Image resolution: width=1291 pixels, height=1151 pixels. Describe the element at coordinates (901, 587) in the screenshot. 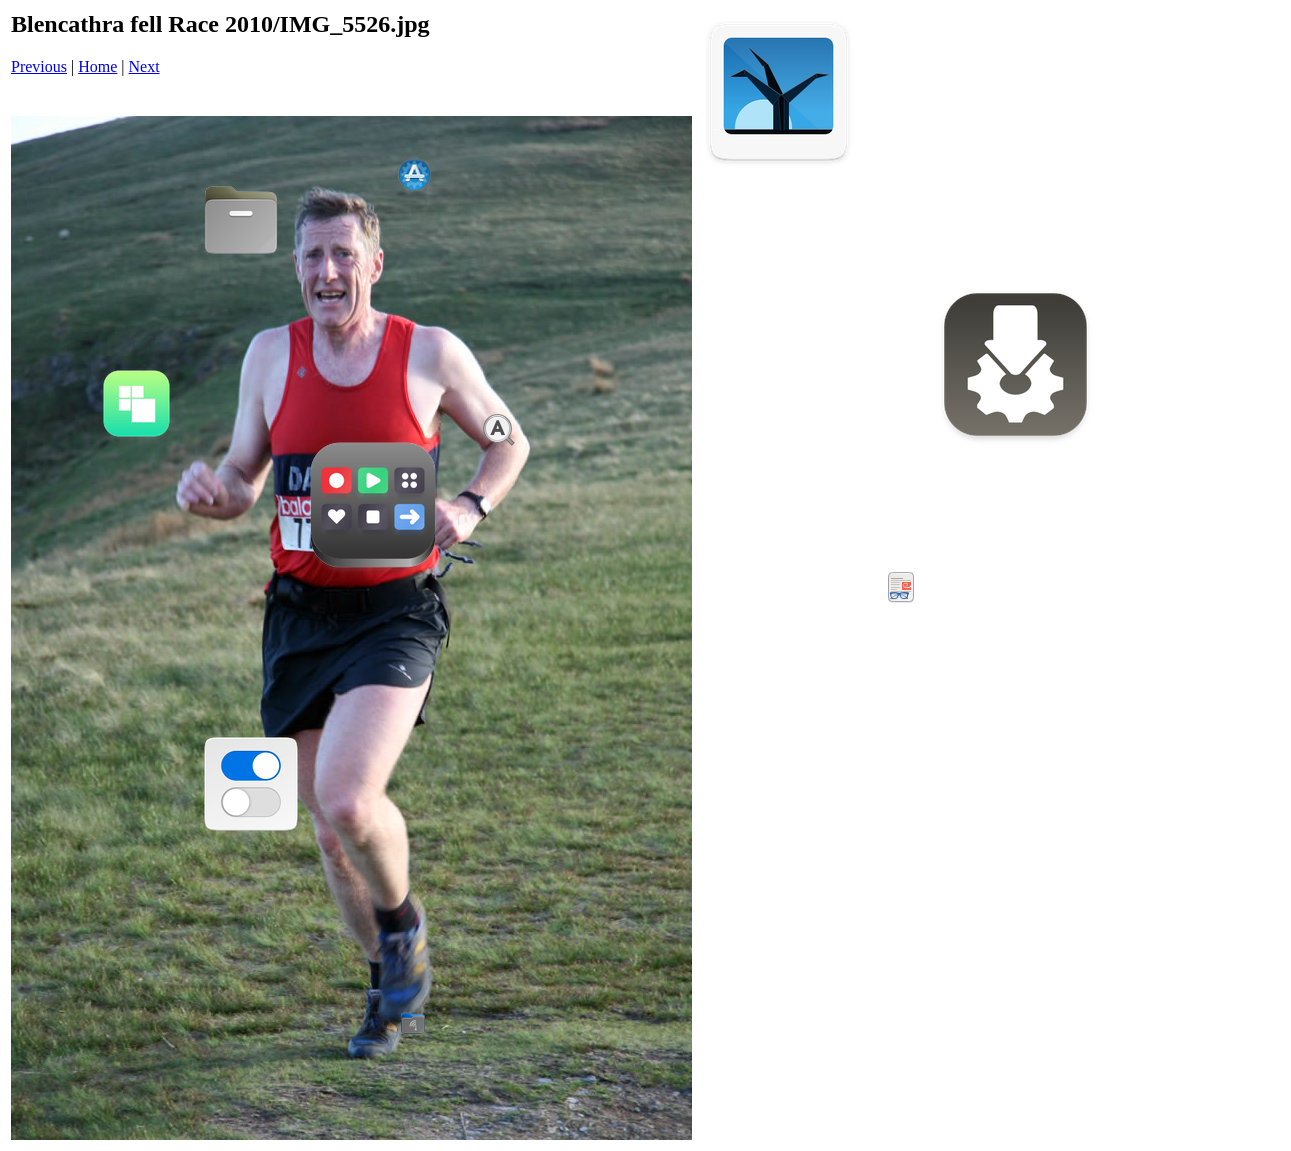

I see `open evince document viewer` at that location.